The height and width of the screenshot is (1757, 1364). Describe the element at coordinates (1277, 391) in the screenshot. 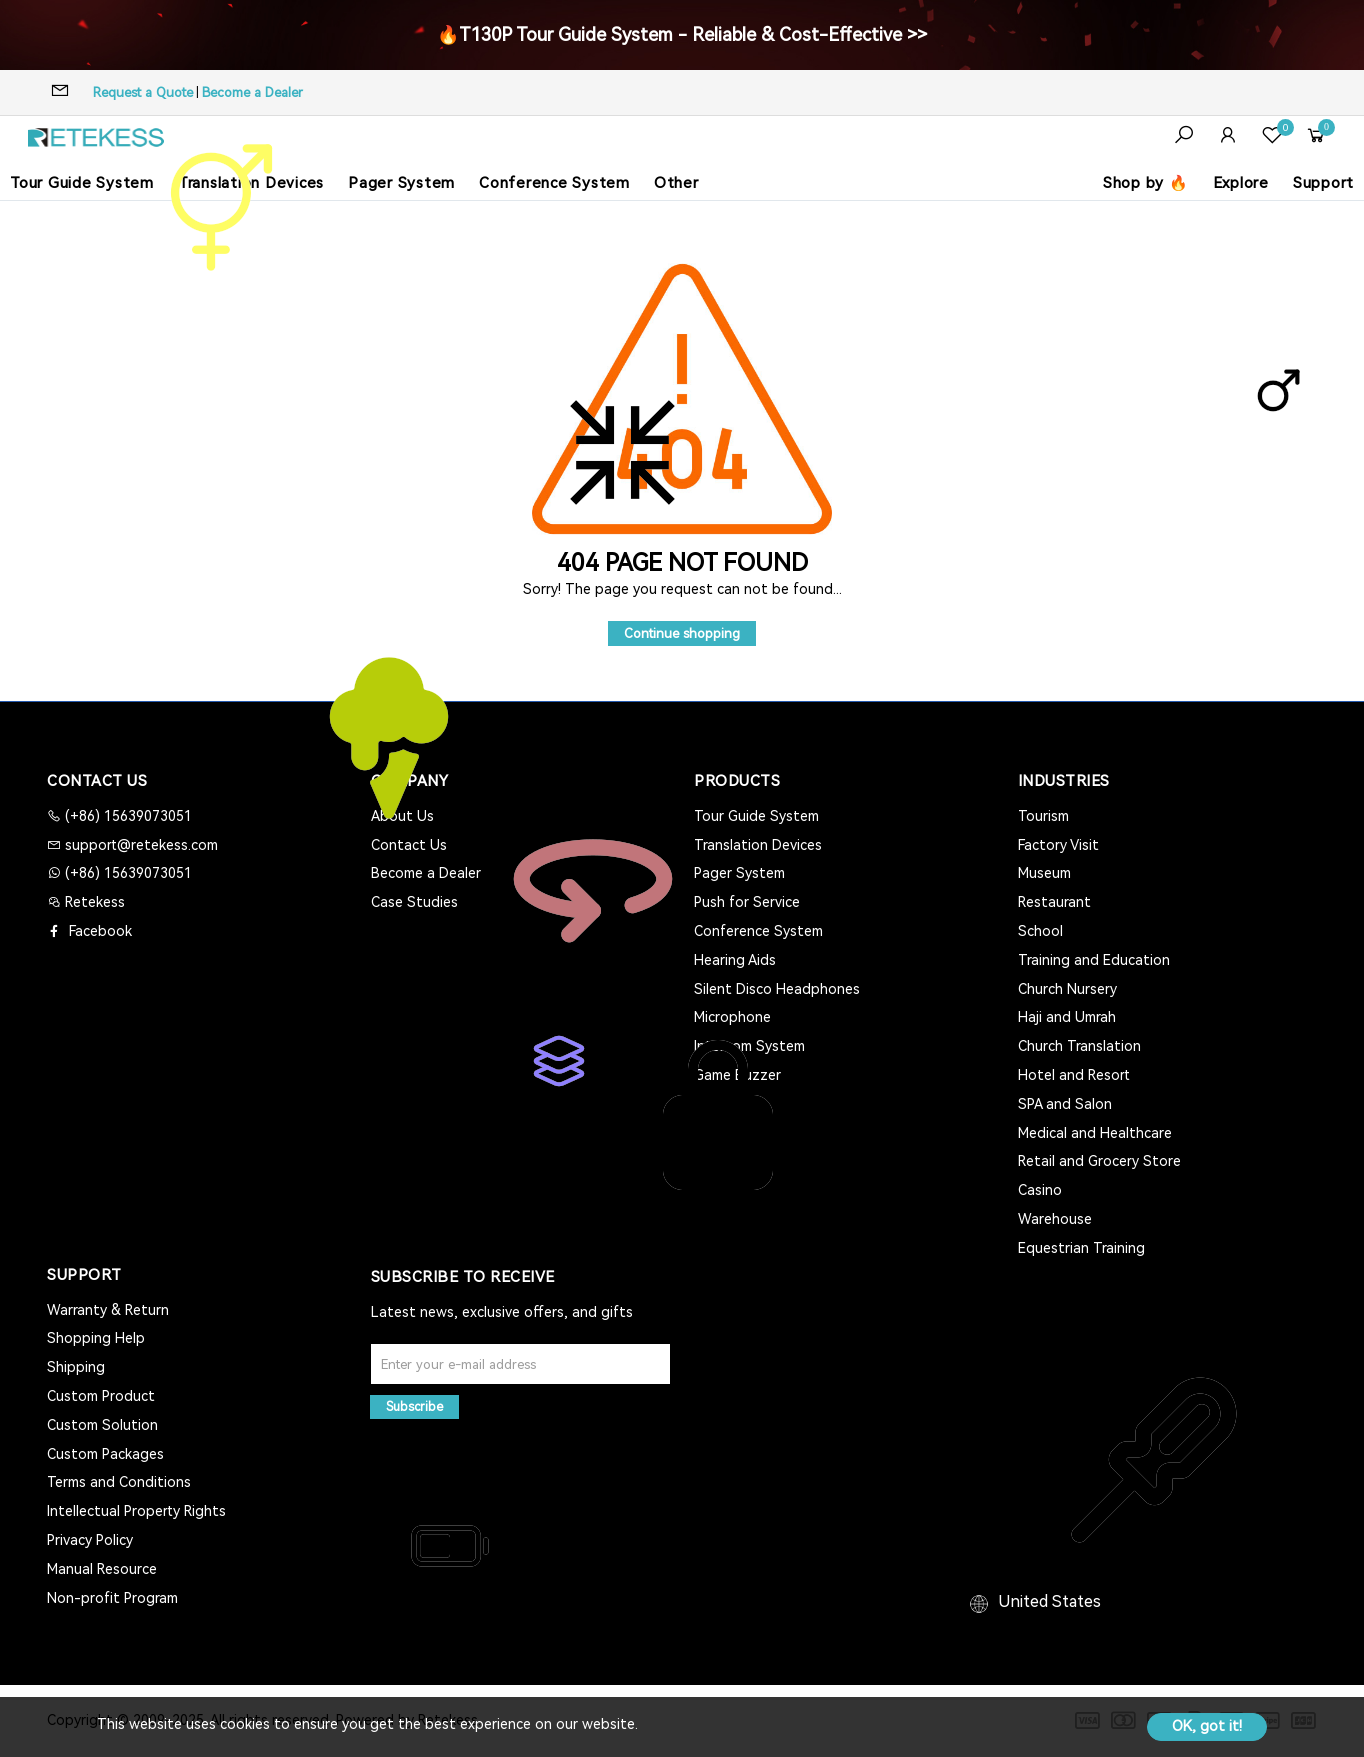

I see `indicates male gender selection` at that location.